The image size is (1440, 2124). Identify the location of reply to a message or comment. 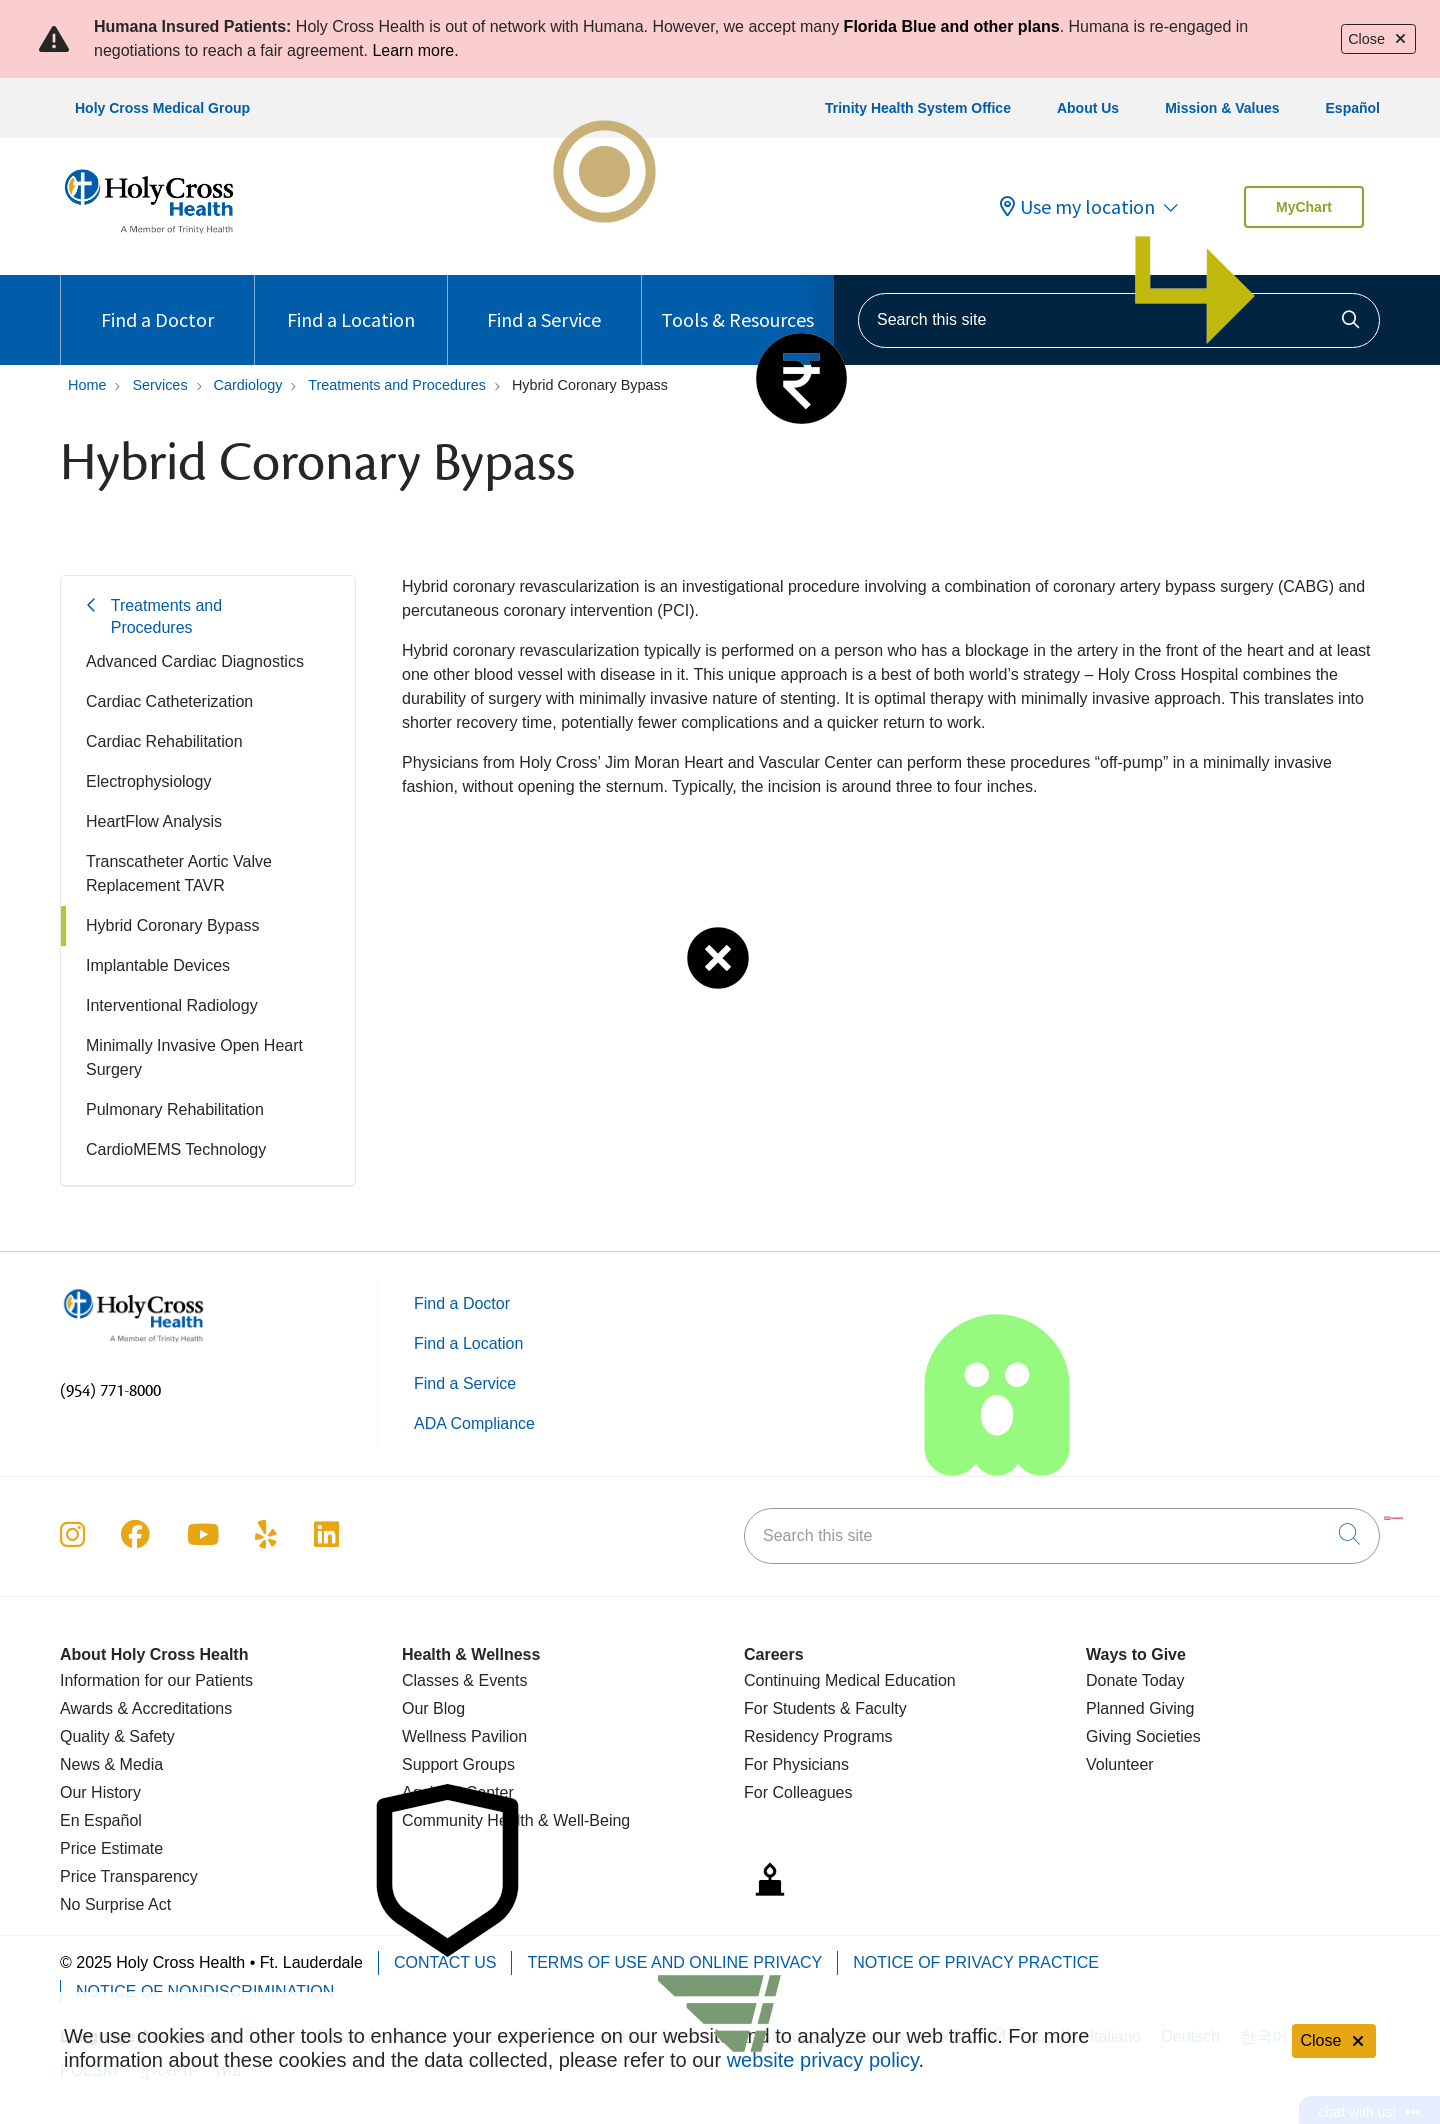
(1187, 288).